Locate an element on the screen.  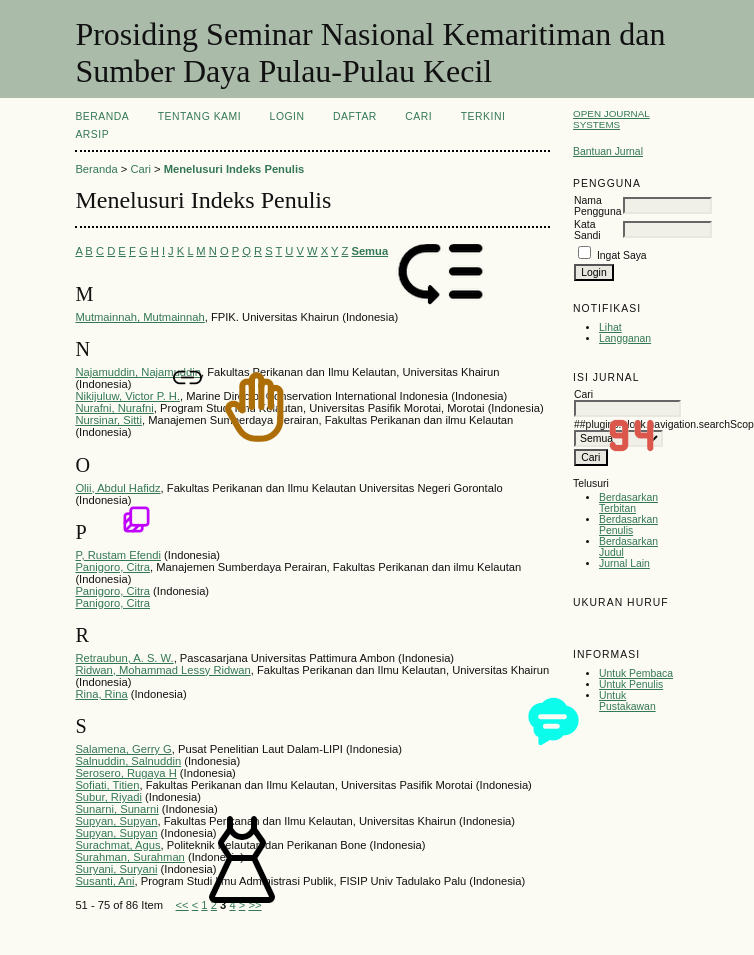
select the bottom layer in a stack is located at coordinates (136, 519).